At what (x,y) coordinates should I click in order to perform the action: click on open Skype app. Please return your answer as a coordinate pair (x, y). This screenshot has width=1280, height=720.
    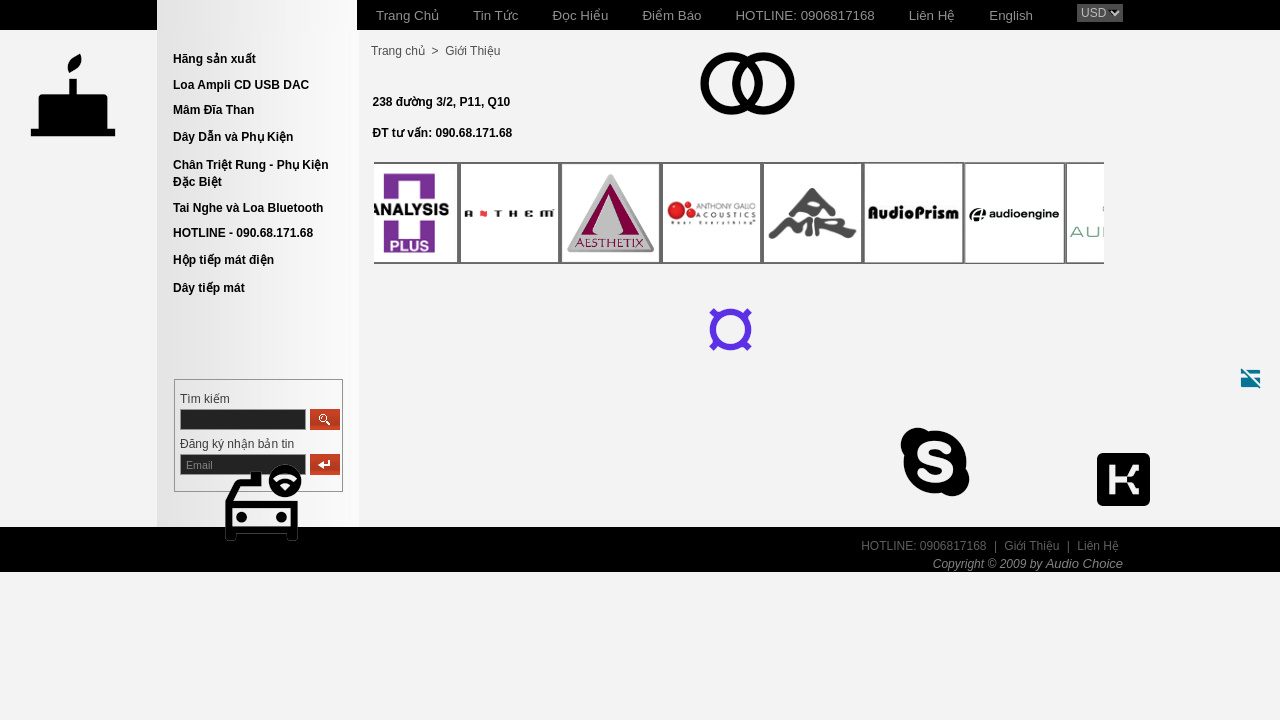
    Looking at the image, I should click on (935, 462).